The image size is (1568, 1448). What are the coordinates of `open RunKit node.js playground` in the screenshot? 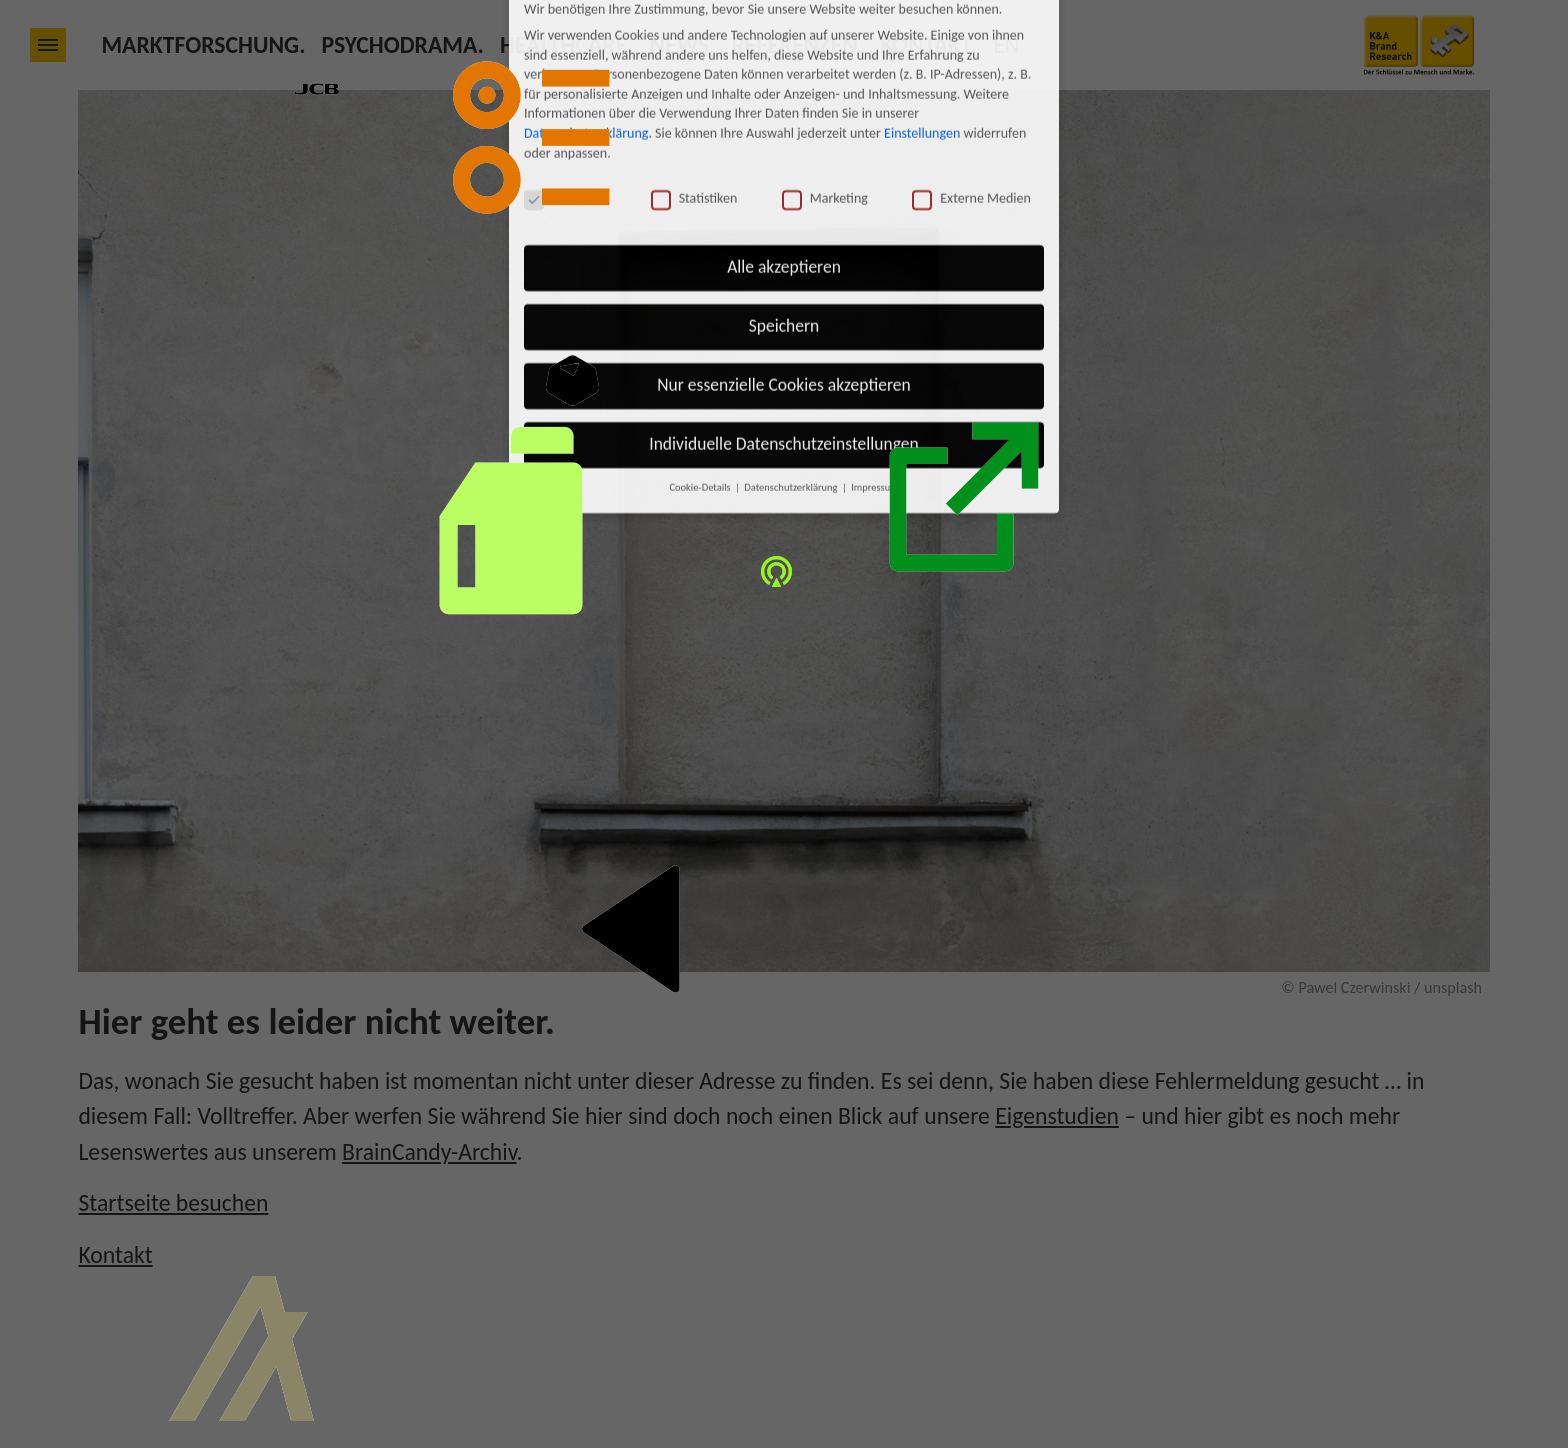 It's located at (572, 380).